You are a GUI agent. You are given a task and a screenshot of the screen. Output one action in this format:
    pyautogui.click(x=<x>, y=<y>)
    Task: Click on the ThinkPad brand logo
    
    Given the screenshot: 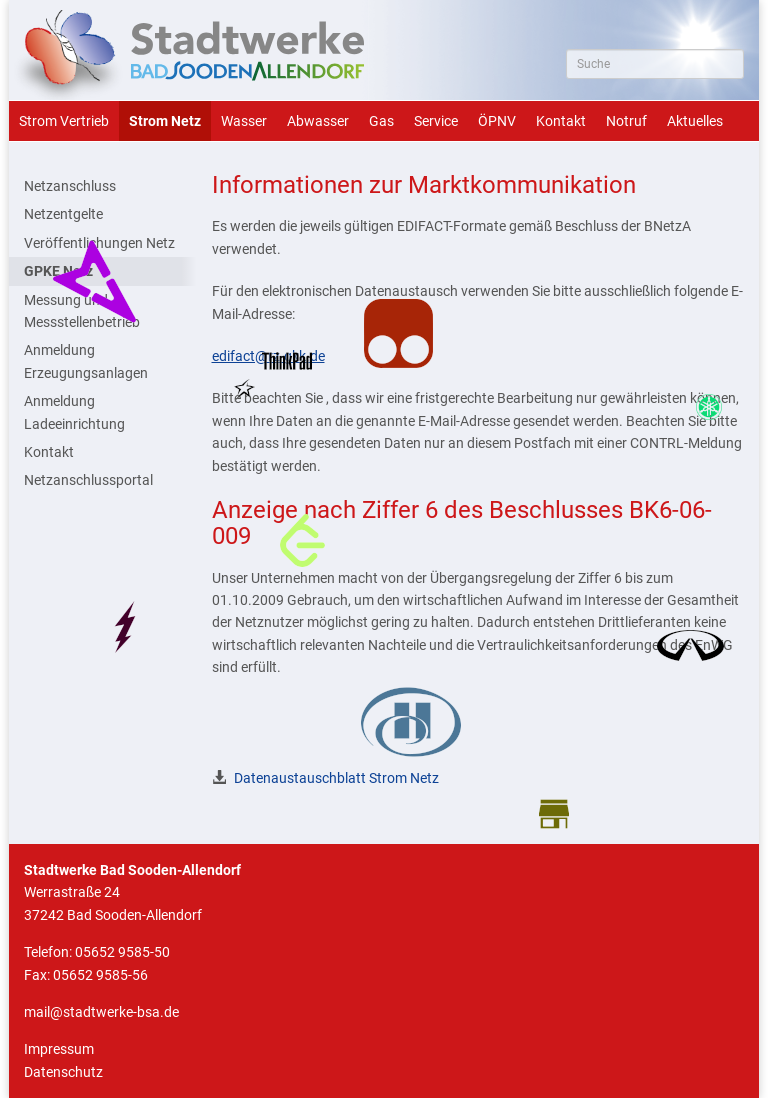 What is the action you would take?
    pyautogui.click(x=287, y=361)
    